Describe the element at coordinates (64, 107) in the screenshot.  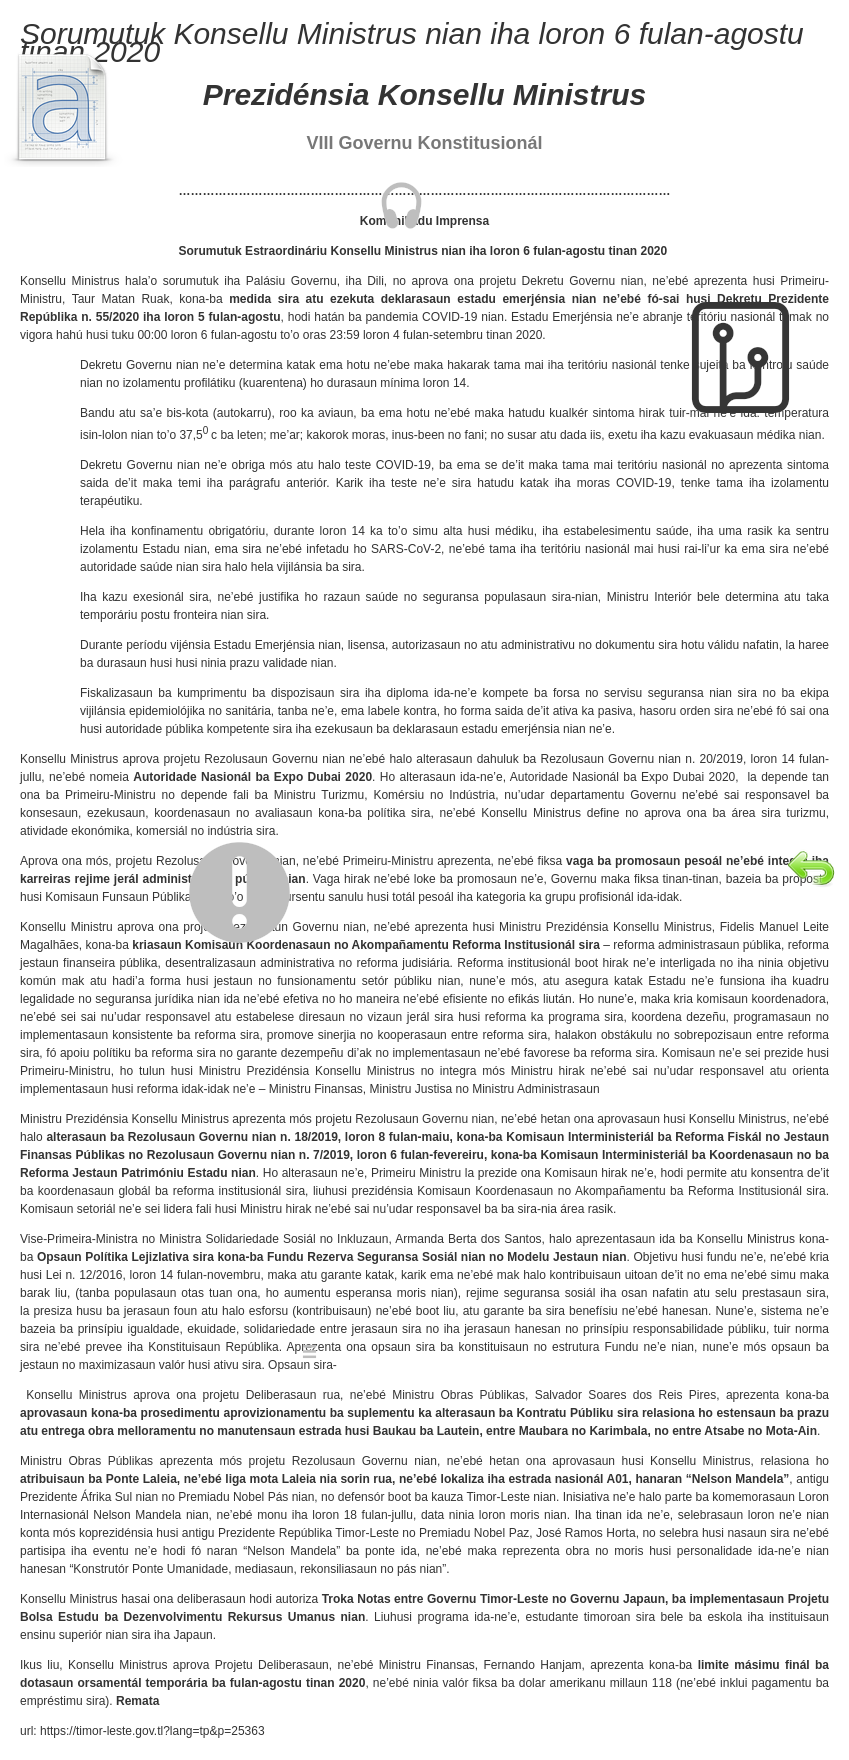
I see `a font file type indicator` at that location.